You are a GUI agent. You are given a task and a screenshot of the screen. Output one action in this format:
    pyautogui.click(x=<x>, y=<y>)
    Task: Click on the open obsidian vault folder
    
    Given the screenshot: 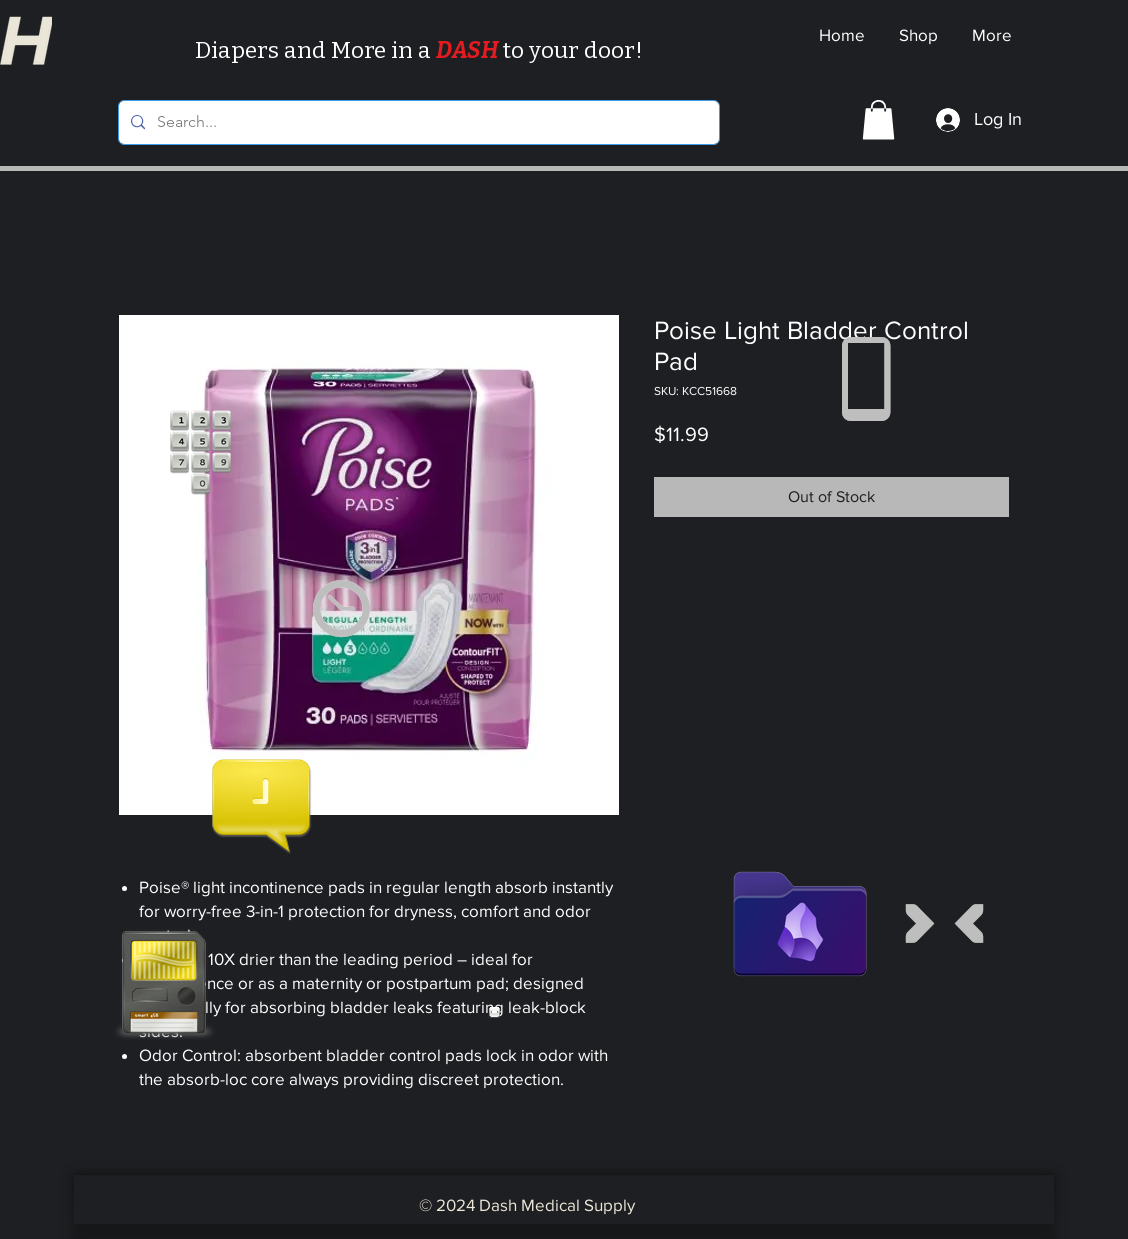 What is the action you would take?
    pyautogui.click(x=799, y=927)
    